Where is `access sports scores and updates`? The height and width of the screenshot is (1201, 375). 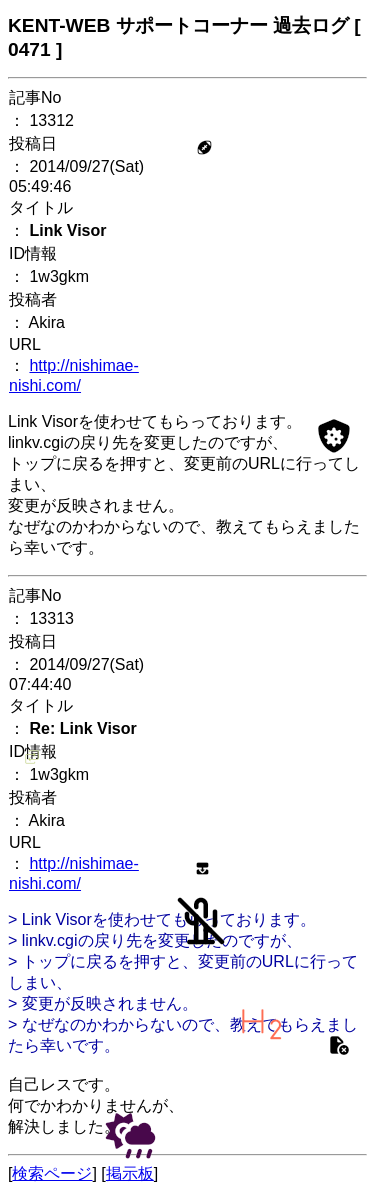 access sports scores and updates is located at coordinates (204, 147).